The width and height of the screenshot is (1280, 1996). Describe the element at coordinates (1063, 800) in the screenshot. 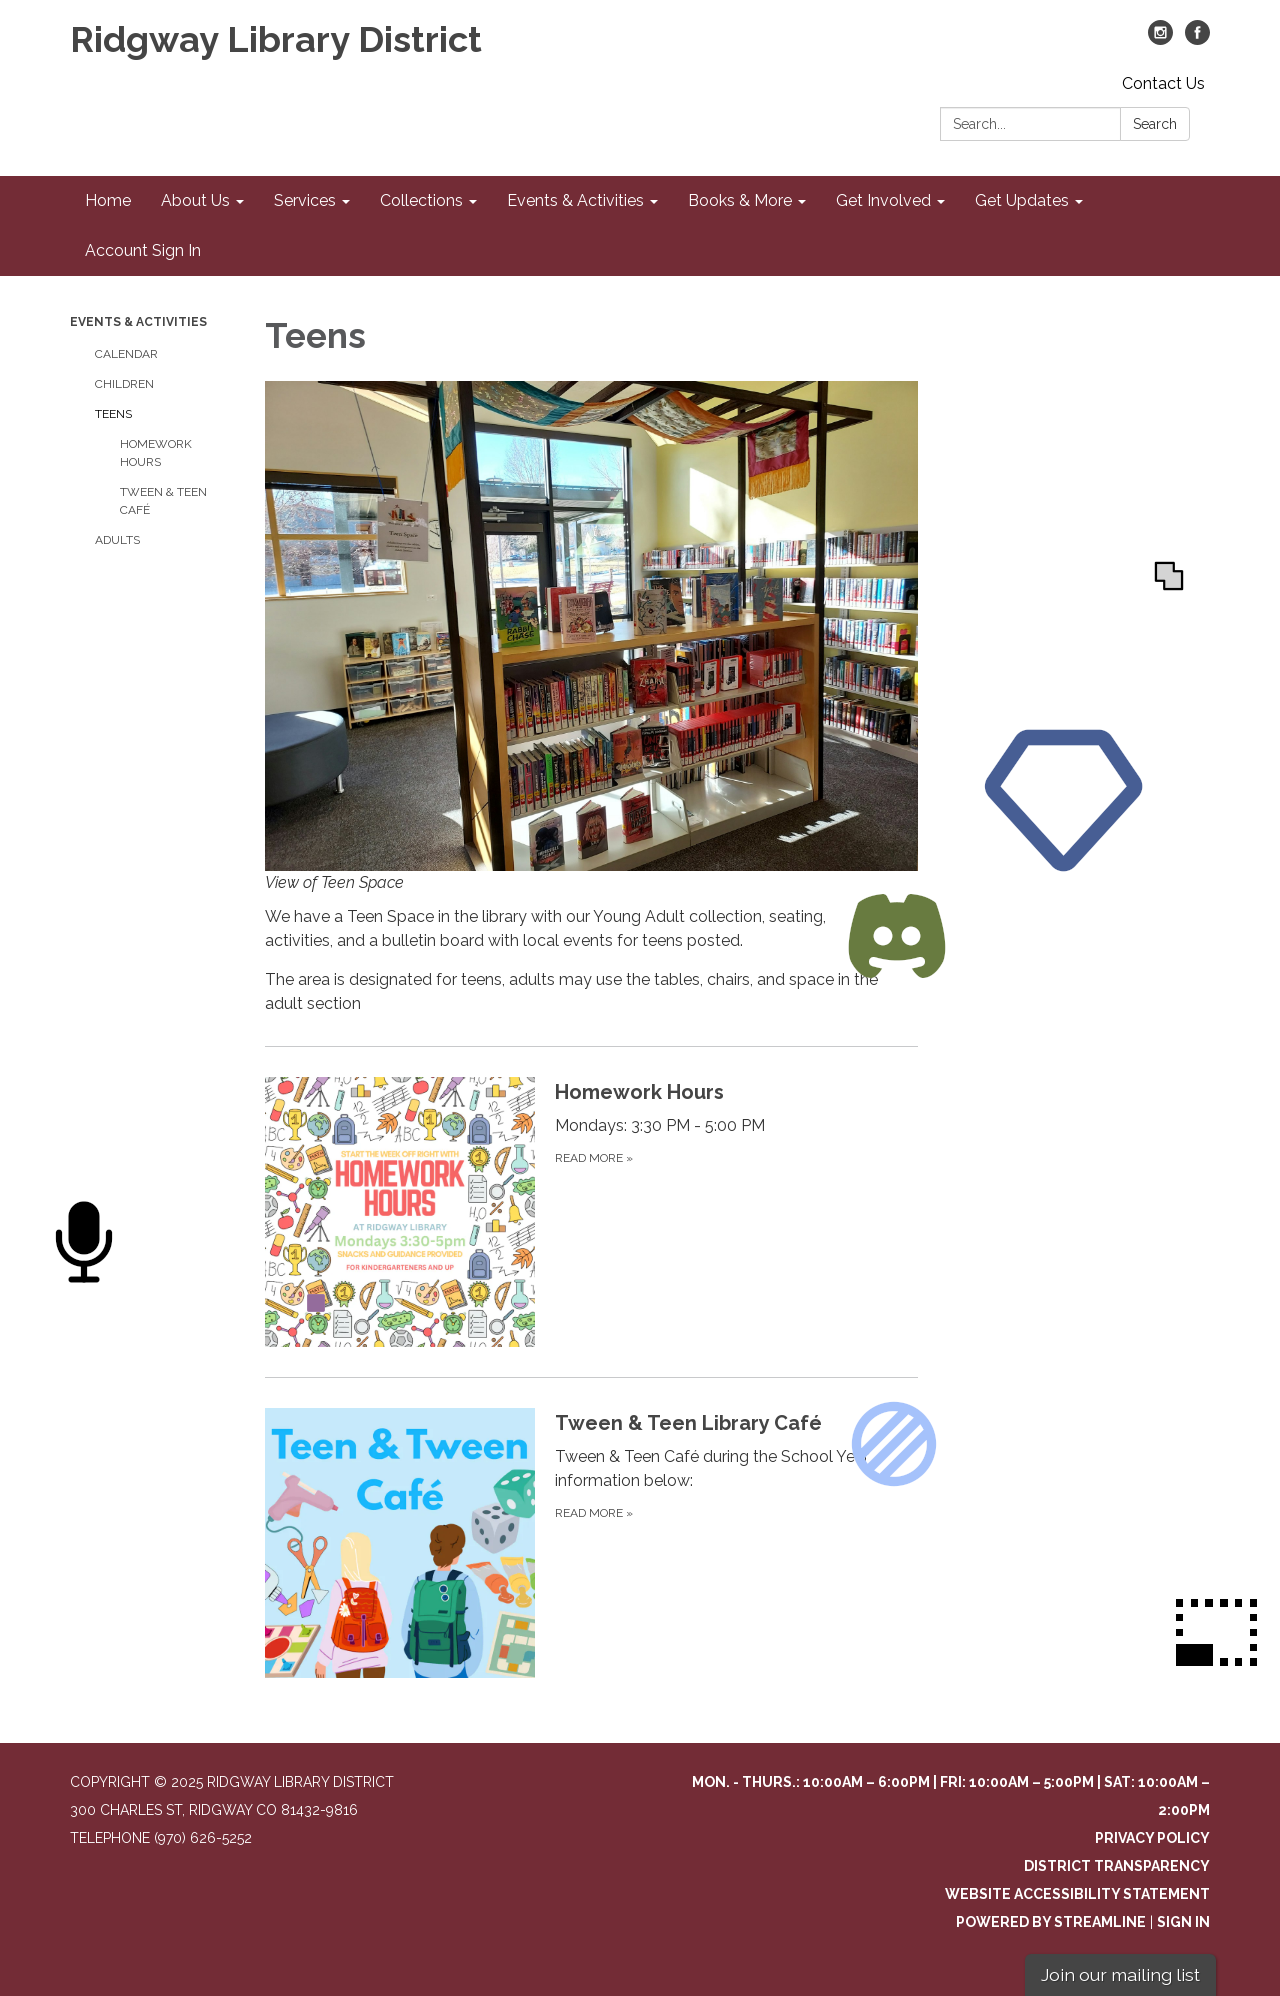

I see `open Sketch design app` at that location.